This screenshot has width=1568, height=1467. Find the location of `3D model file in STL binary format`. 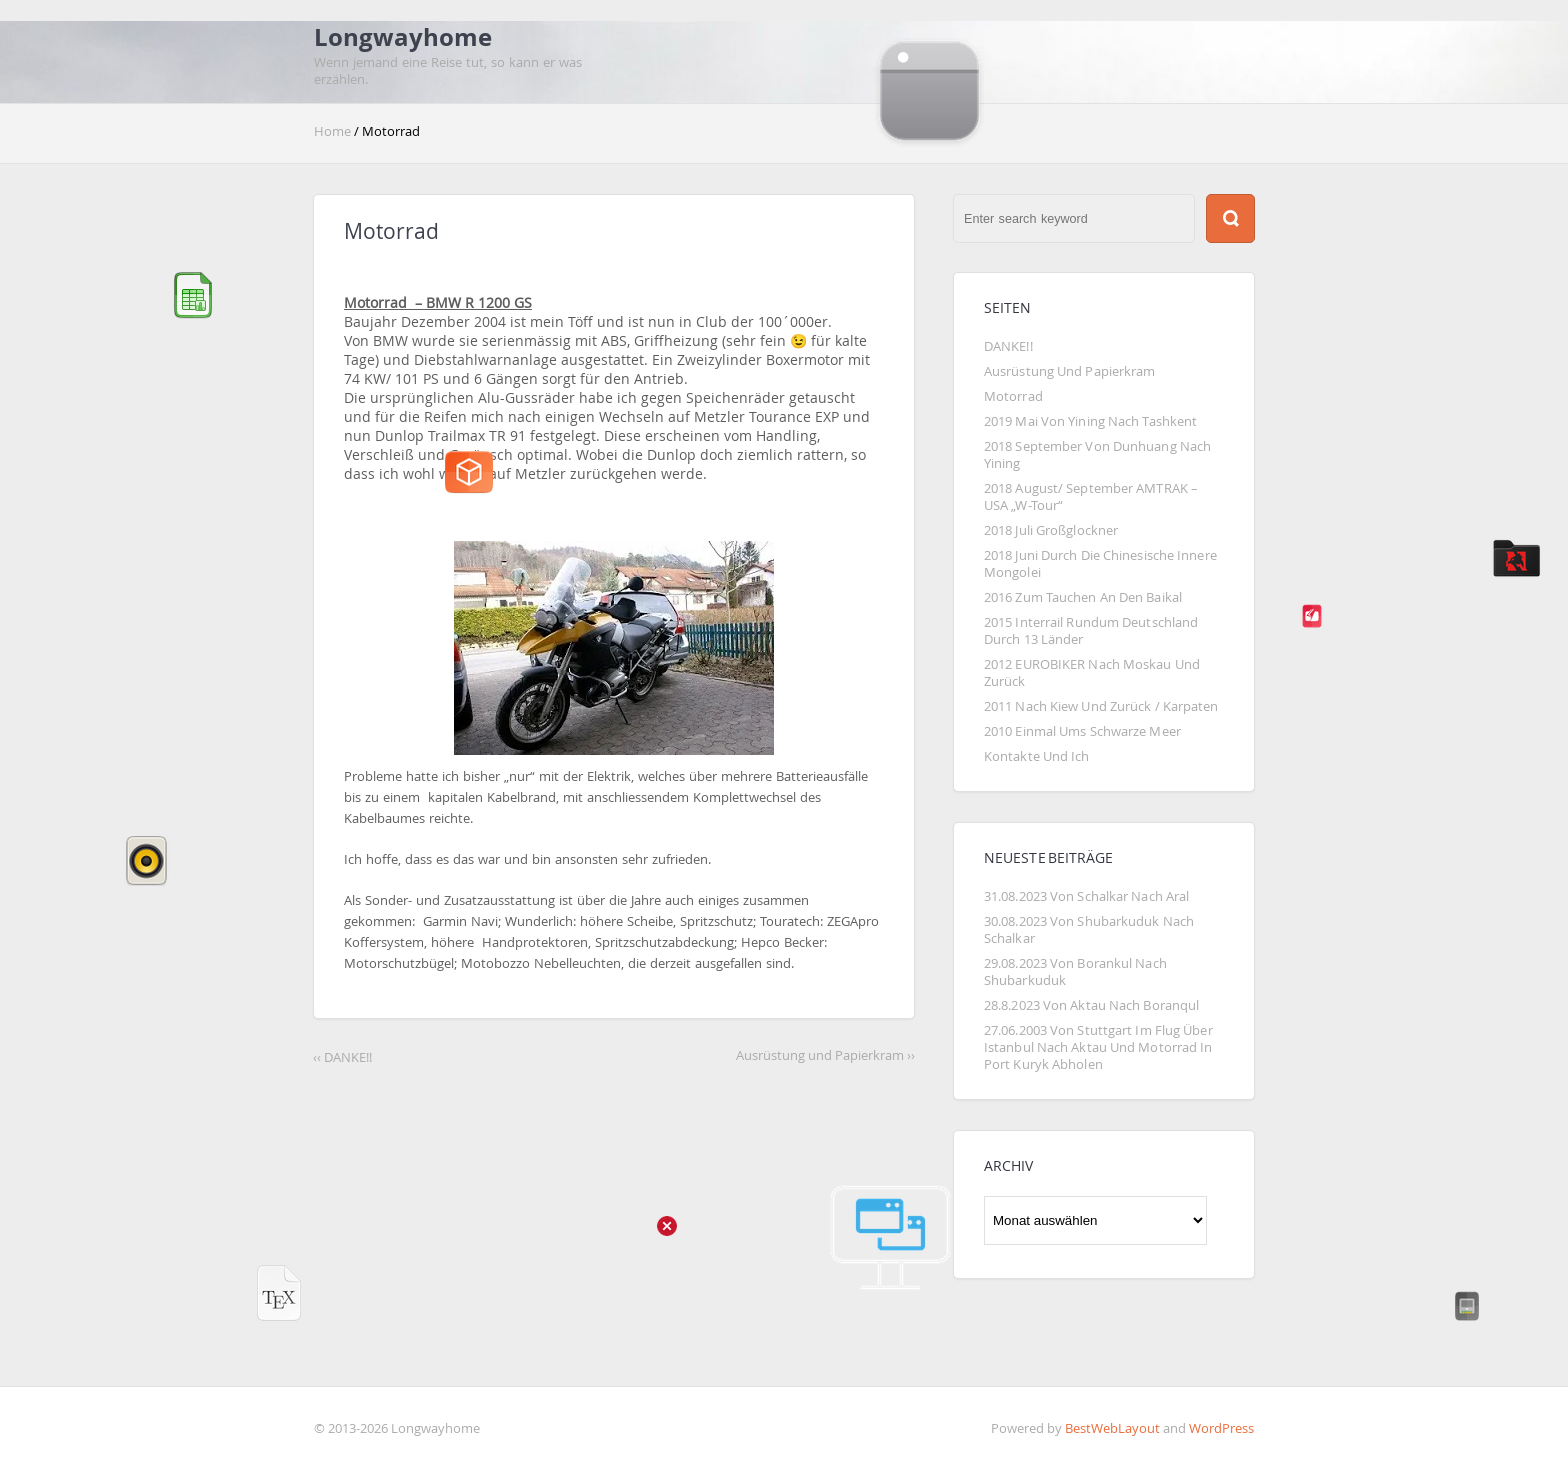

3D model file in STL binary format is located at coordinates (469, 471).